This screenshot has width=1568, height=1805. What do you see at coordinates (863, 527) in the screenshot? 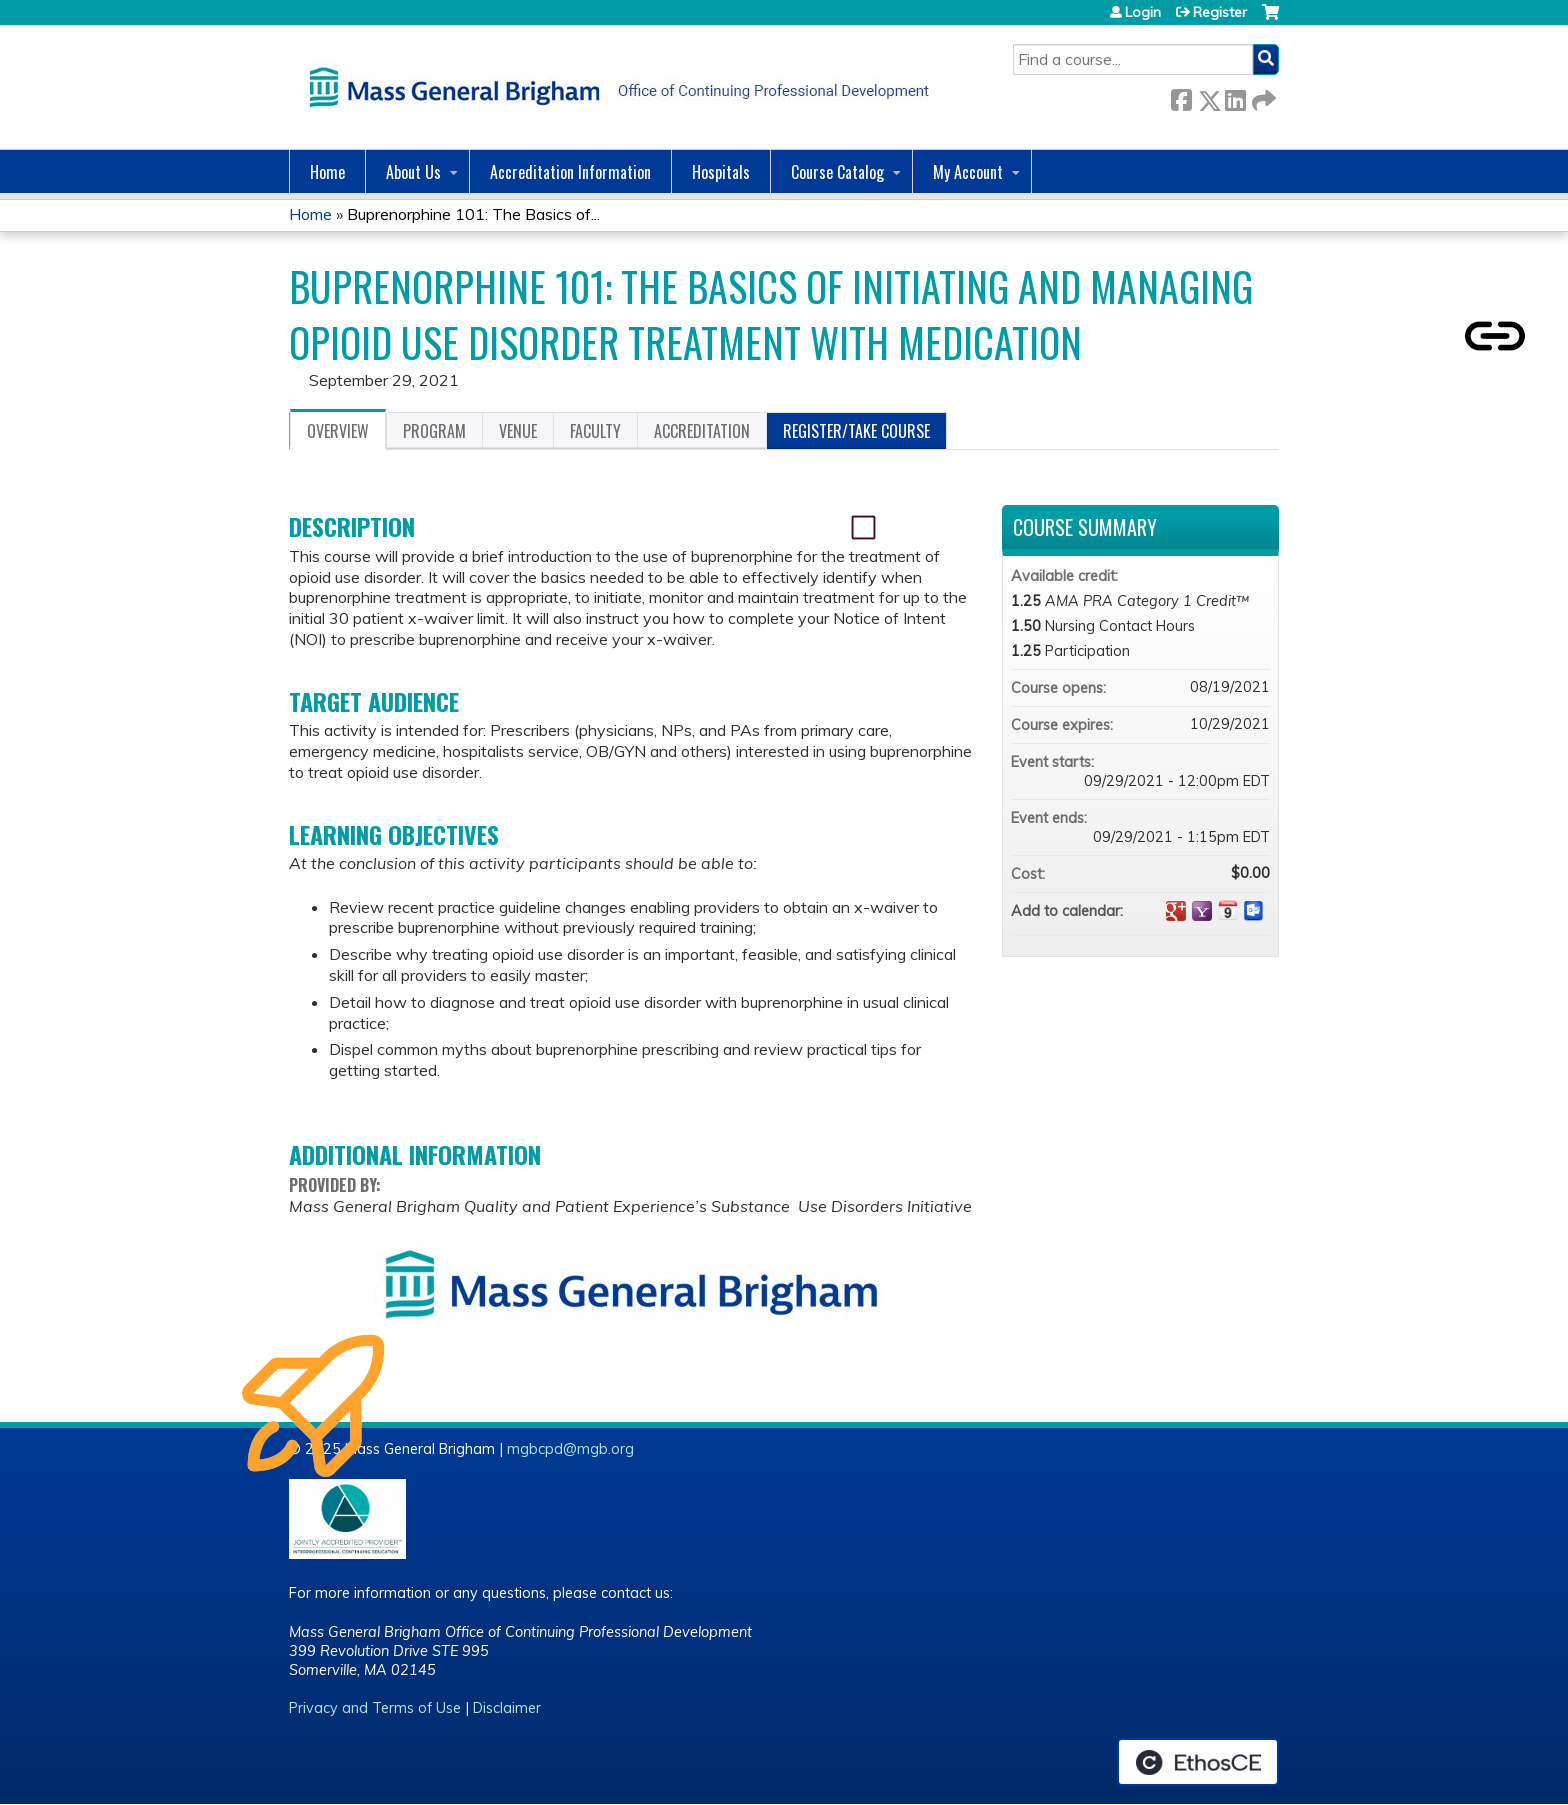
I see `stop media playback` at bounding box center [863, 527].